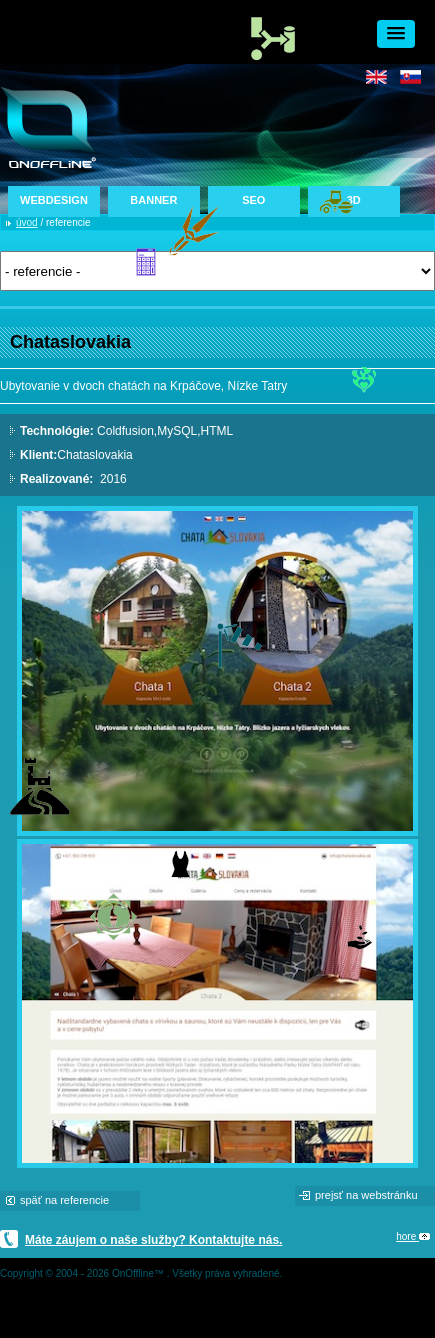 Image resolution: width=435 pixels, height=1338 pixels. Describe the element at coordinates (194, 230) in the screenshot. I see `select a magic or water-based weapon` at that location.